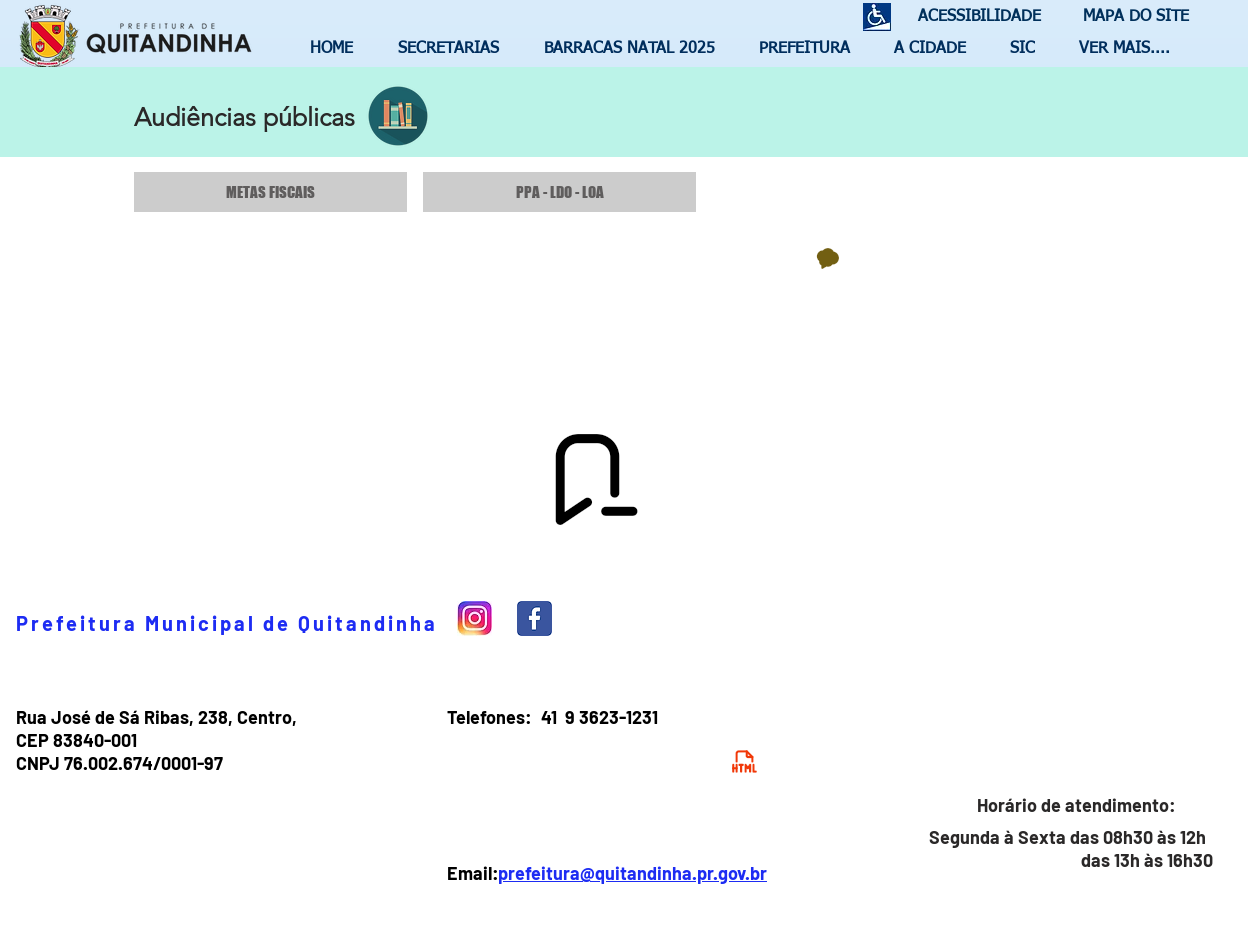 The height and width of the screenshot is (939, 1248). Describe the element at coordinates (744, 761) in the screenshot. I see `indicates an HTML file type` at that location.